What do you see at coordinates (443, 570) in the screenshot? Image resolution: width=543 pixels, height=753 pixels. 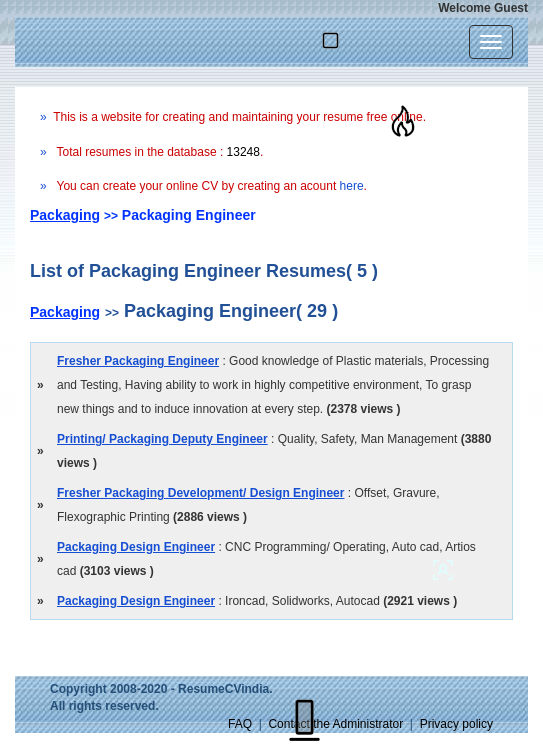 I see `focus on or select a user profile` at bounding box center [443, 570].